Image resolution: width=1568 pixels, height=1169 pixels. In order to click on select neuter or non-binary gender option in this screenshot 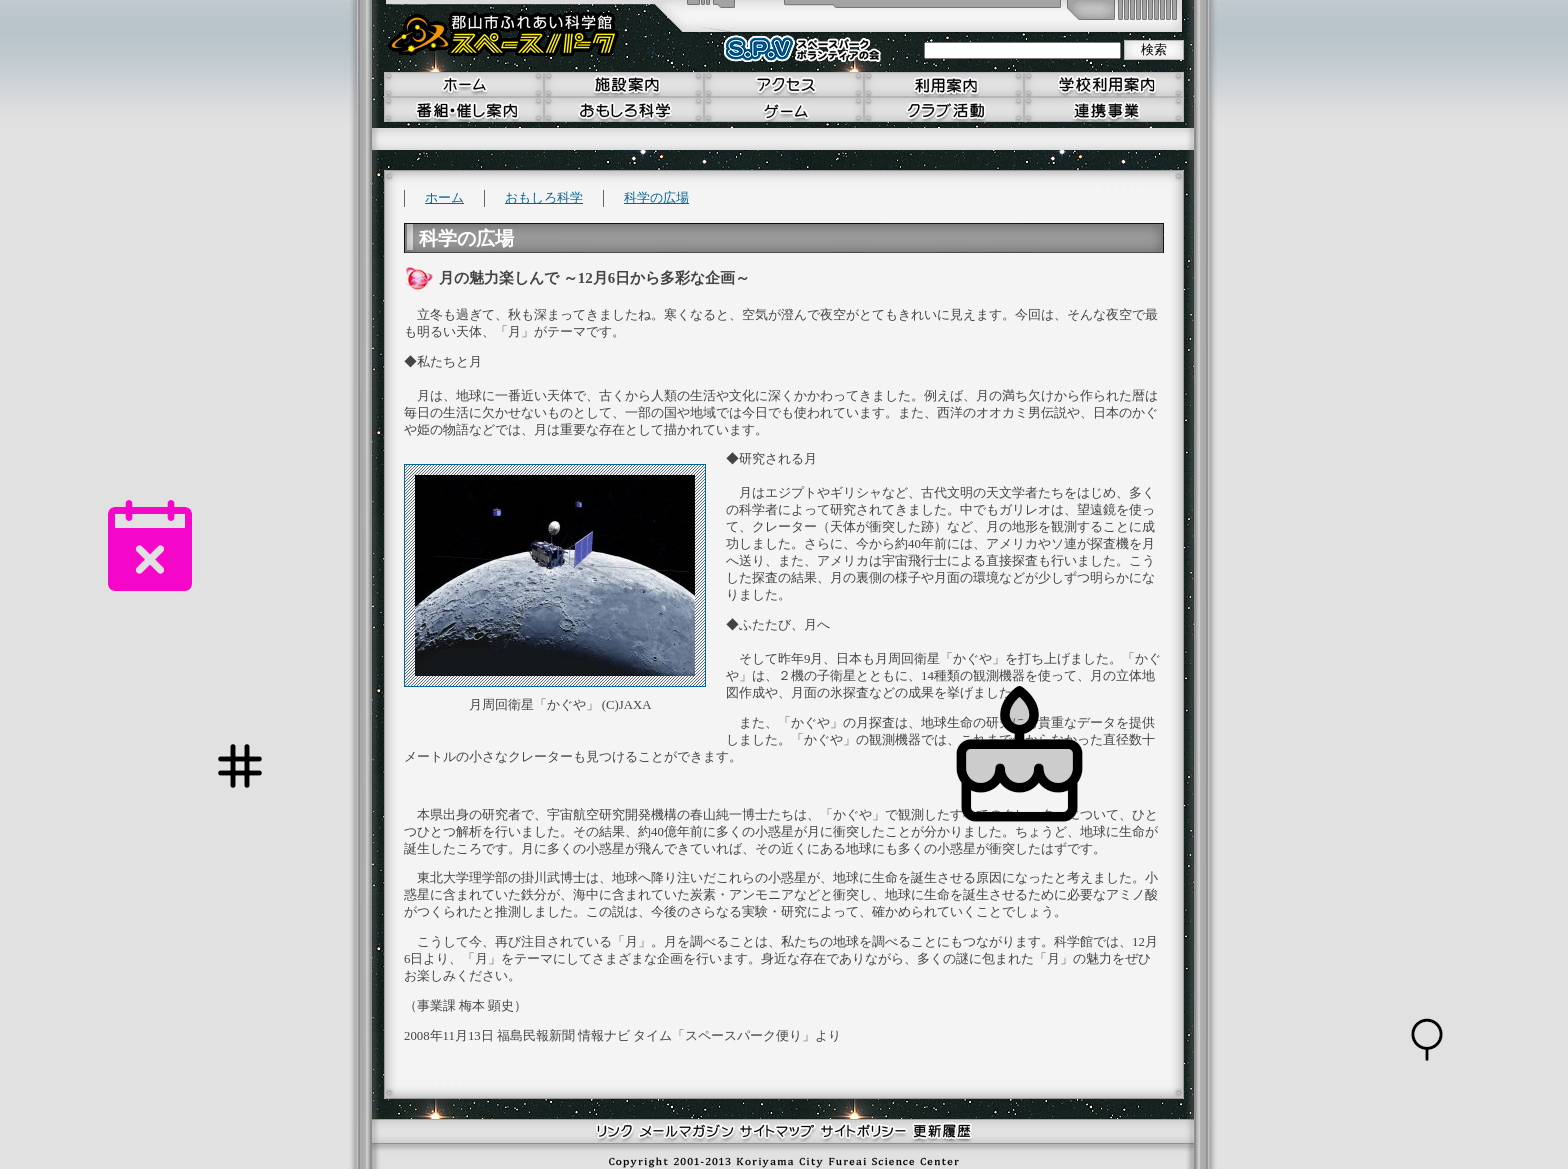, I will do `click(1427, 1039)`.